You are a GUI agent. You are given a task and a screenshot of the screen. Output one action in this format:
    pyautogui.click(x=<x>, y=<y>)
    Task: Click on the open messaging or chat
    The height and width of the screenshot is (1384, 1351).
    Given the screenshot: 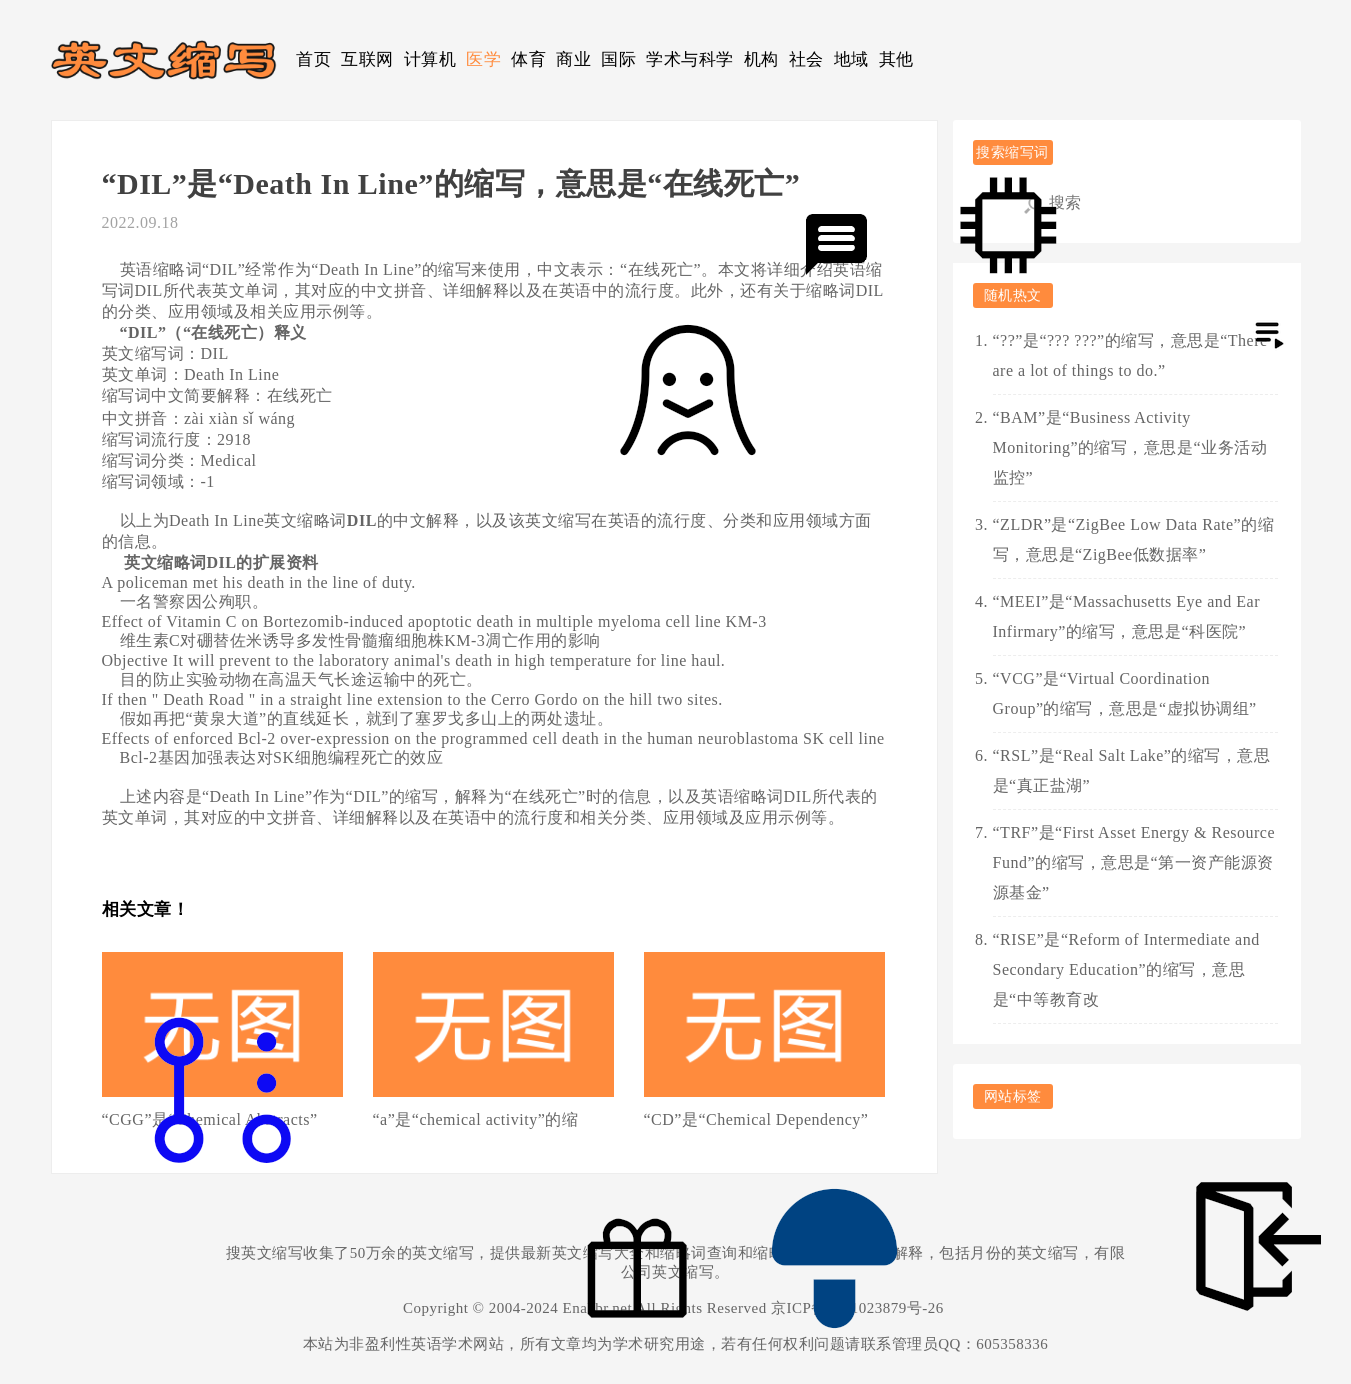 What is the action you would take?
    pyautogui.click(x=836, y=244)
    